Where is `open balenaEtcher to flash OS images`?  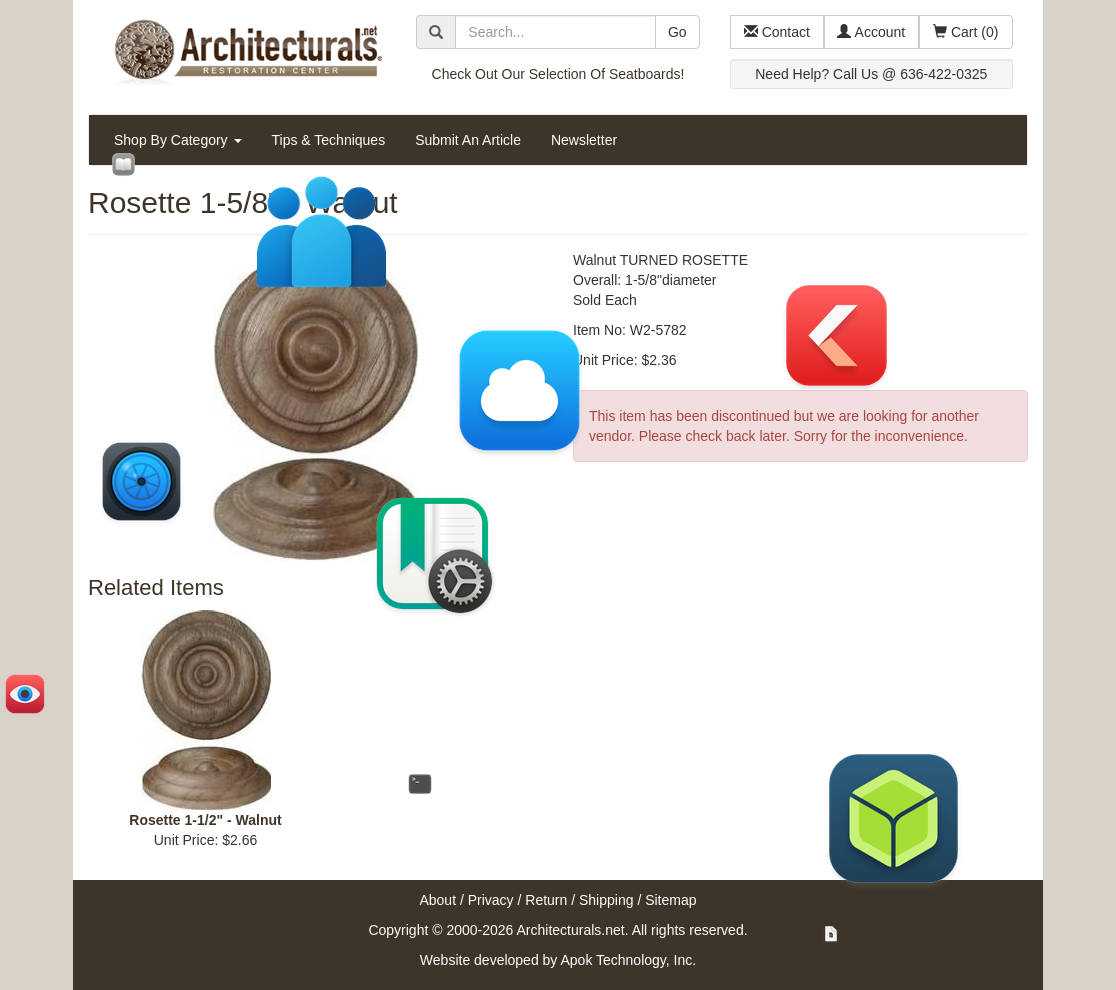 open balenaEtcher to flash OS images is located at coordinates (893, 818).